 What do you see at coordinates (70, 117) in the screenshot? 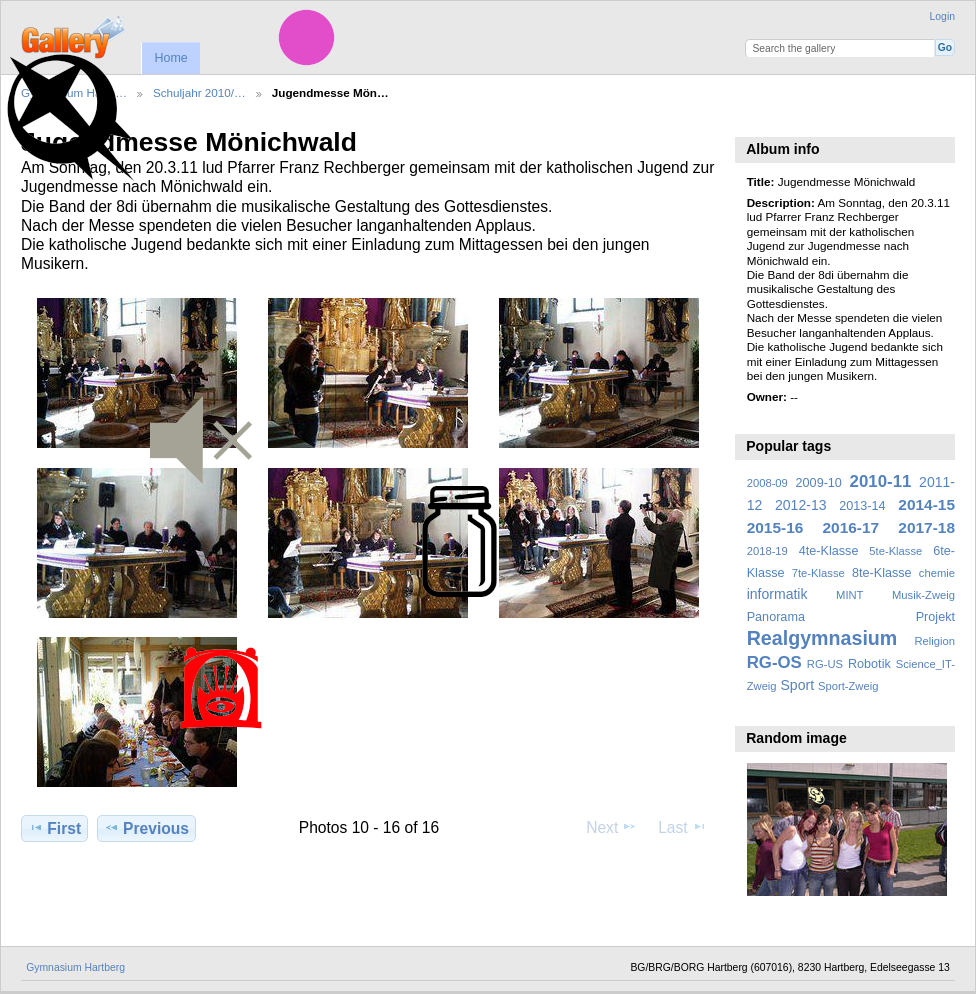
I see `indicates a critical hit or special attack` at bounding box center [70, 117].